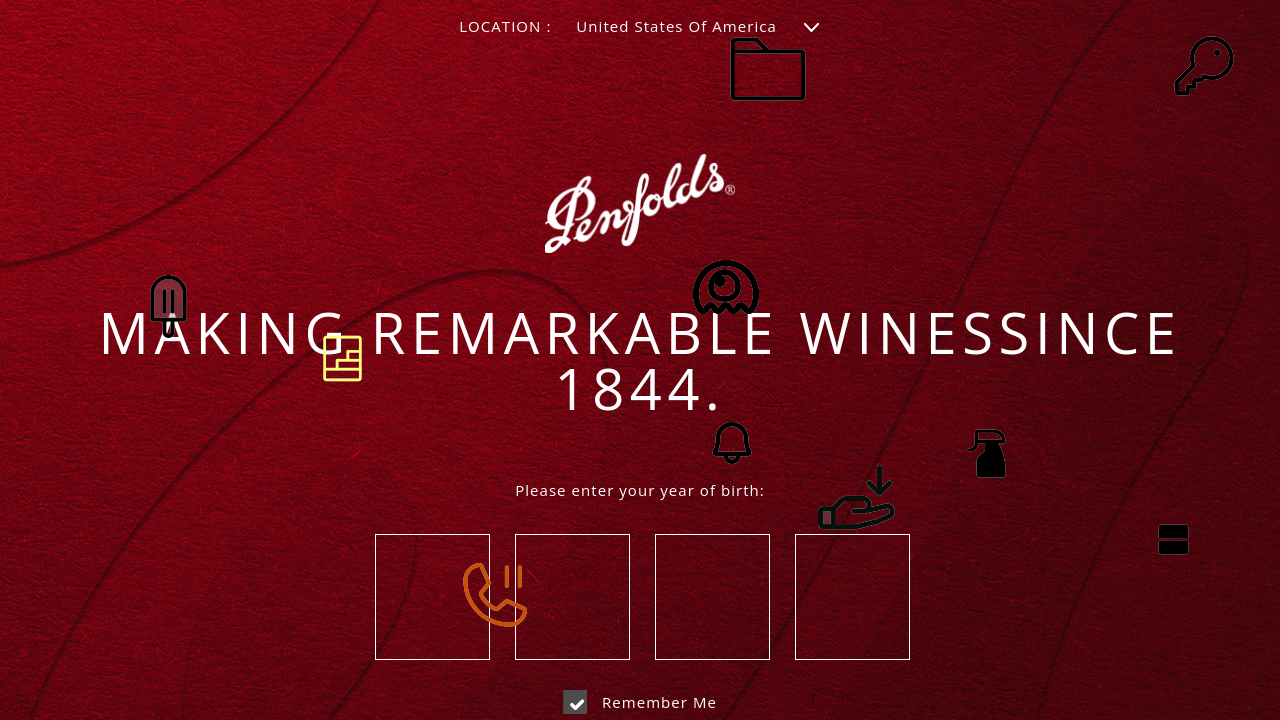  What do you see at coordinates (496, 593) in the screenshot?
I see `put a call on hold` at bounding box center [496, 593].